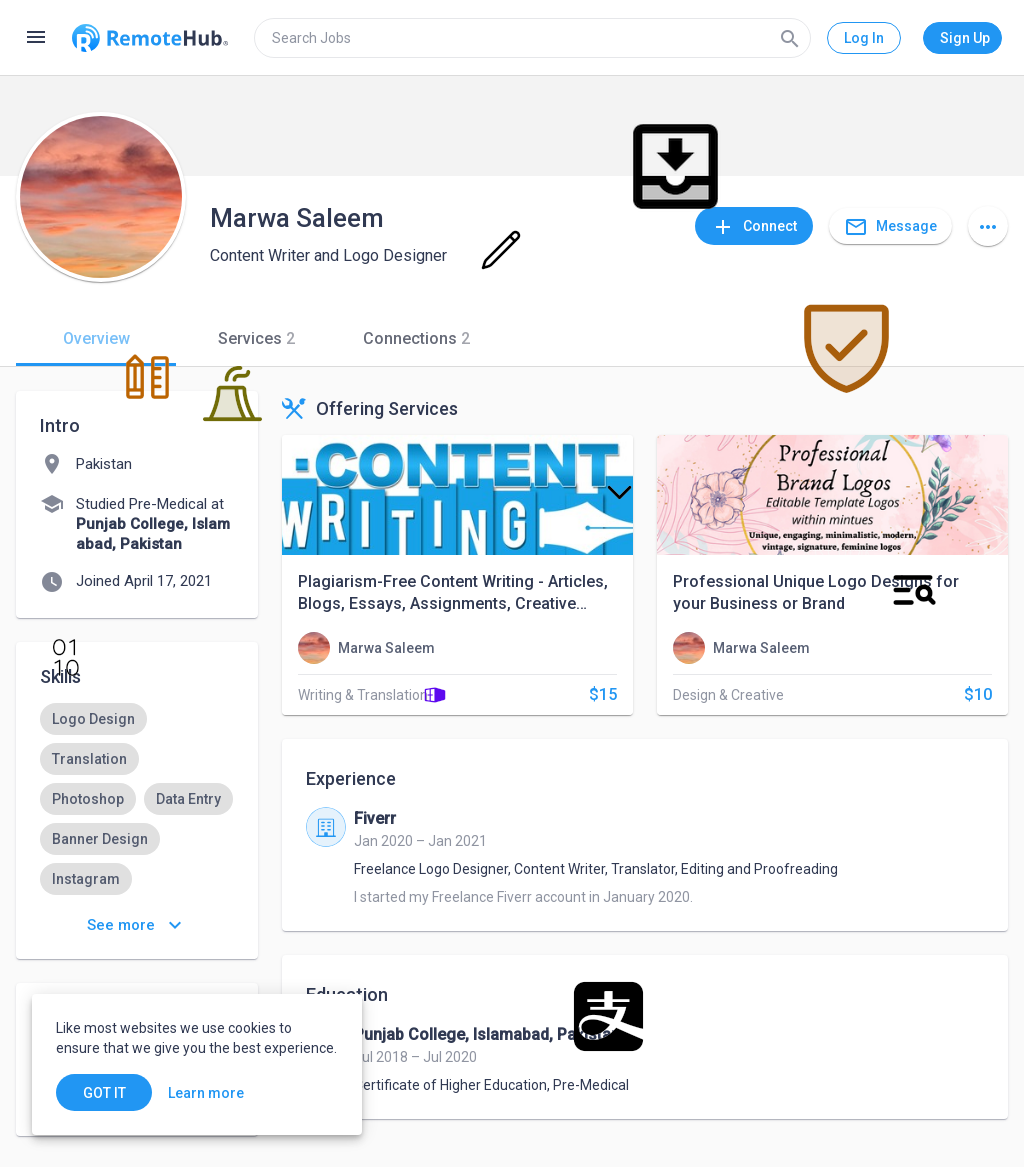 The image size is (1024, 1167). I want to click on indicates verified or secure status, so click(846, 343).